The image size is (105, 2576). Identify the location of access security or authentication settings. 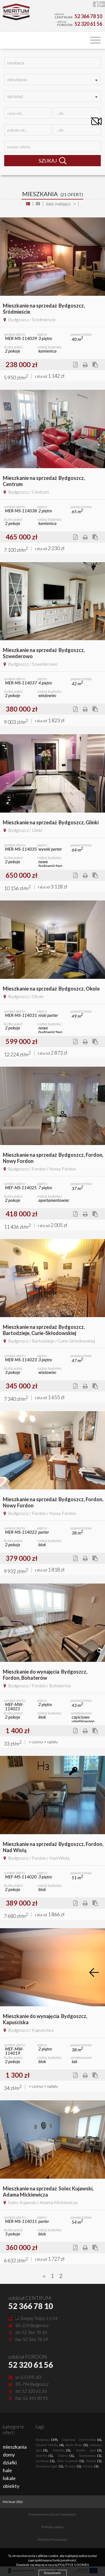
(73, 1771).